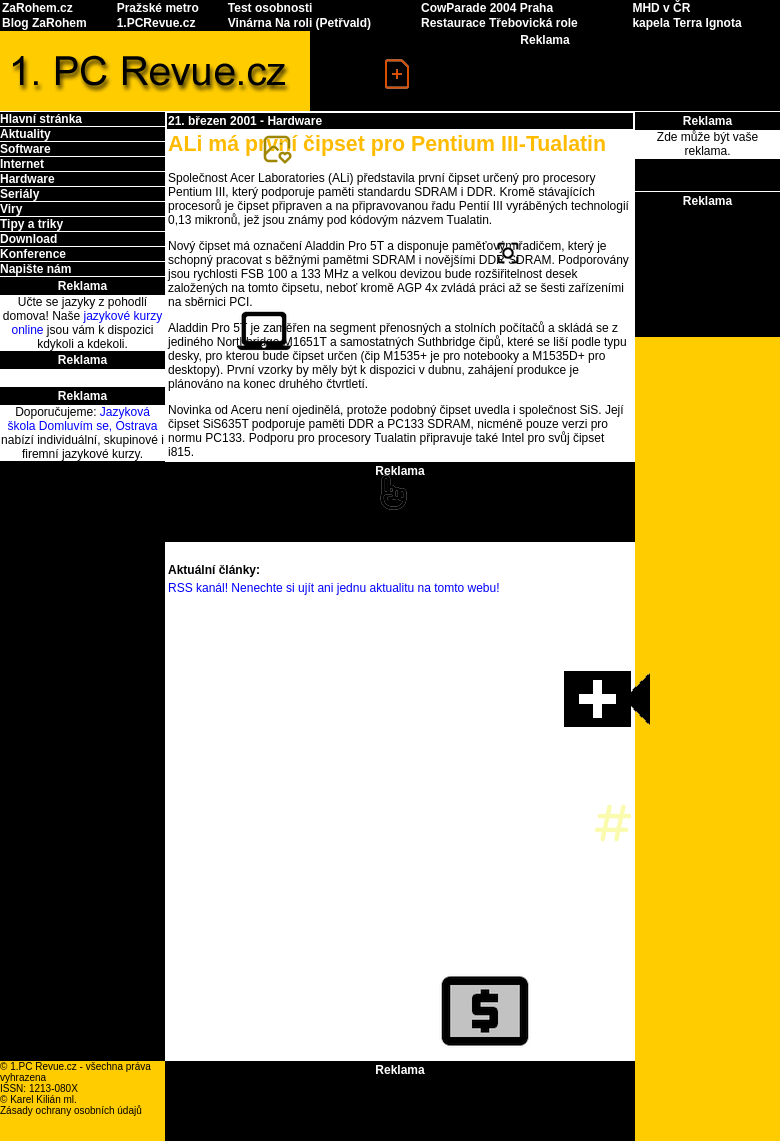  Describe the element at coordinates (393, 492) in the screenshot. I see `tap to select or indicate something` at that location.